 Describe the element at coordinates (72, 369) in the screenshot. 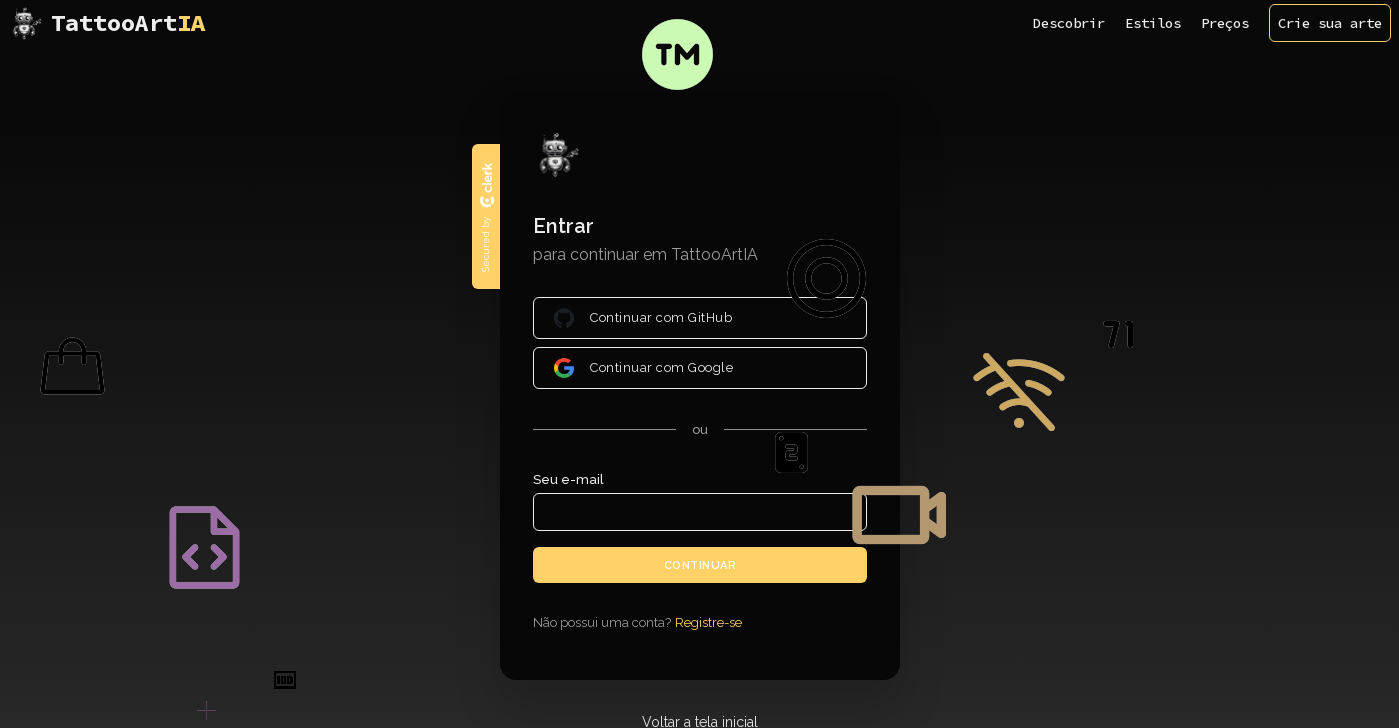

I see `view your shopping bag` at that location.